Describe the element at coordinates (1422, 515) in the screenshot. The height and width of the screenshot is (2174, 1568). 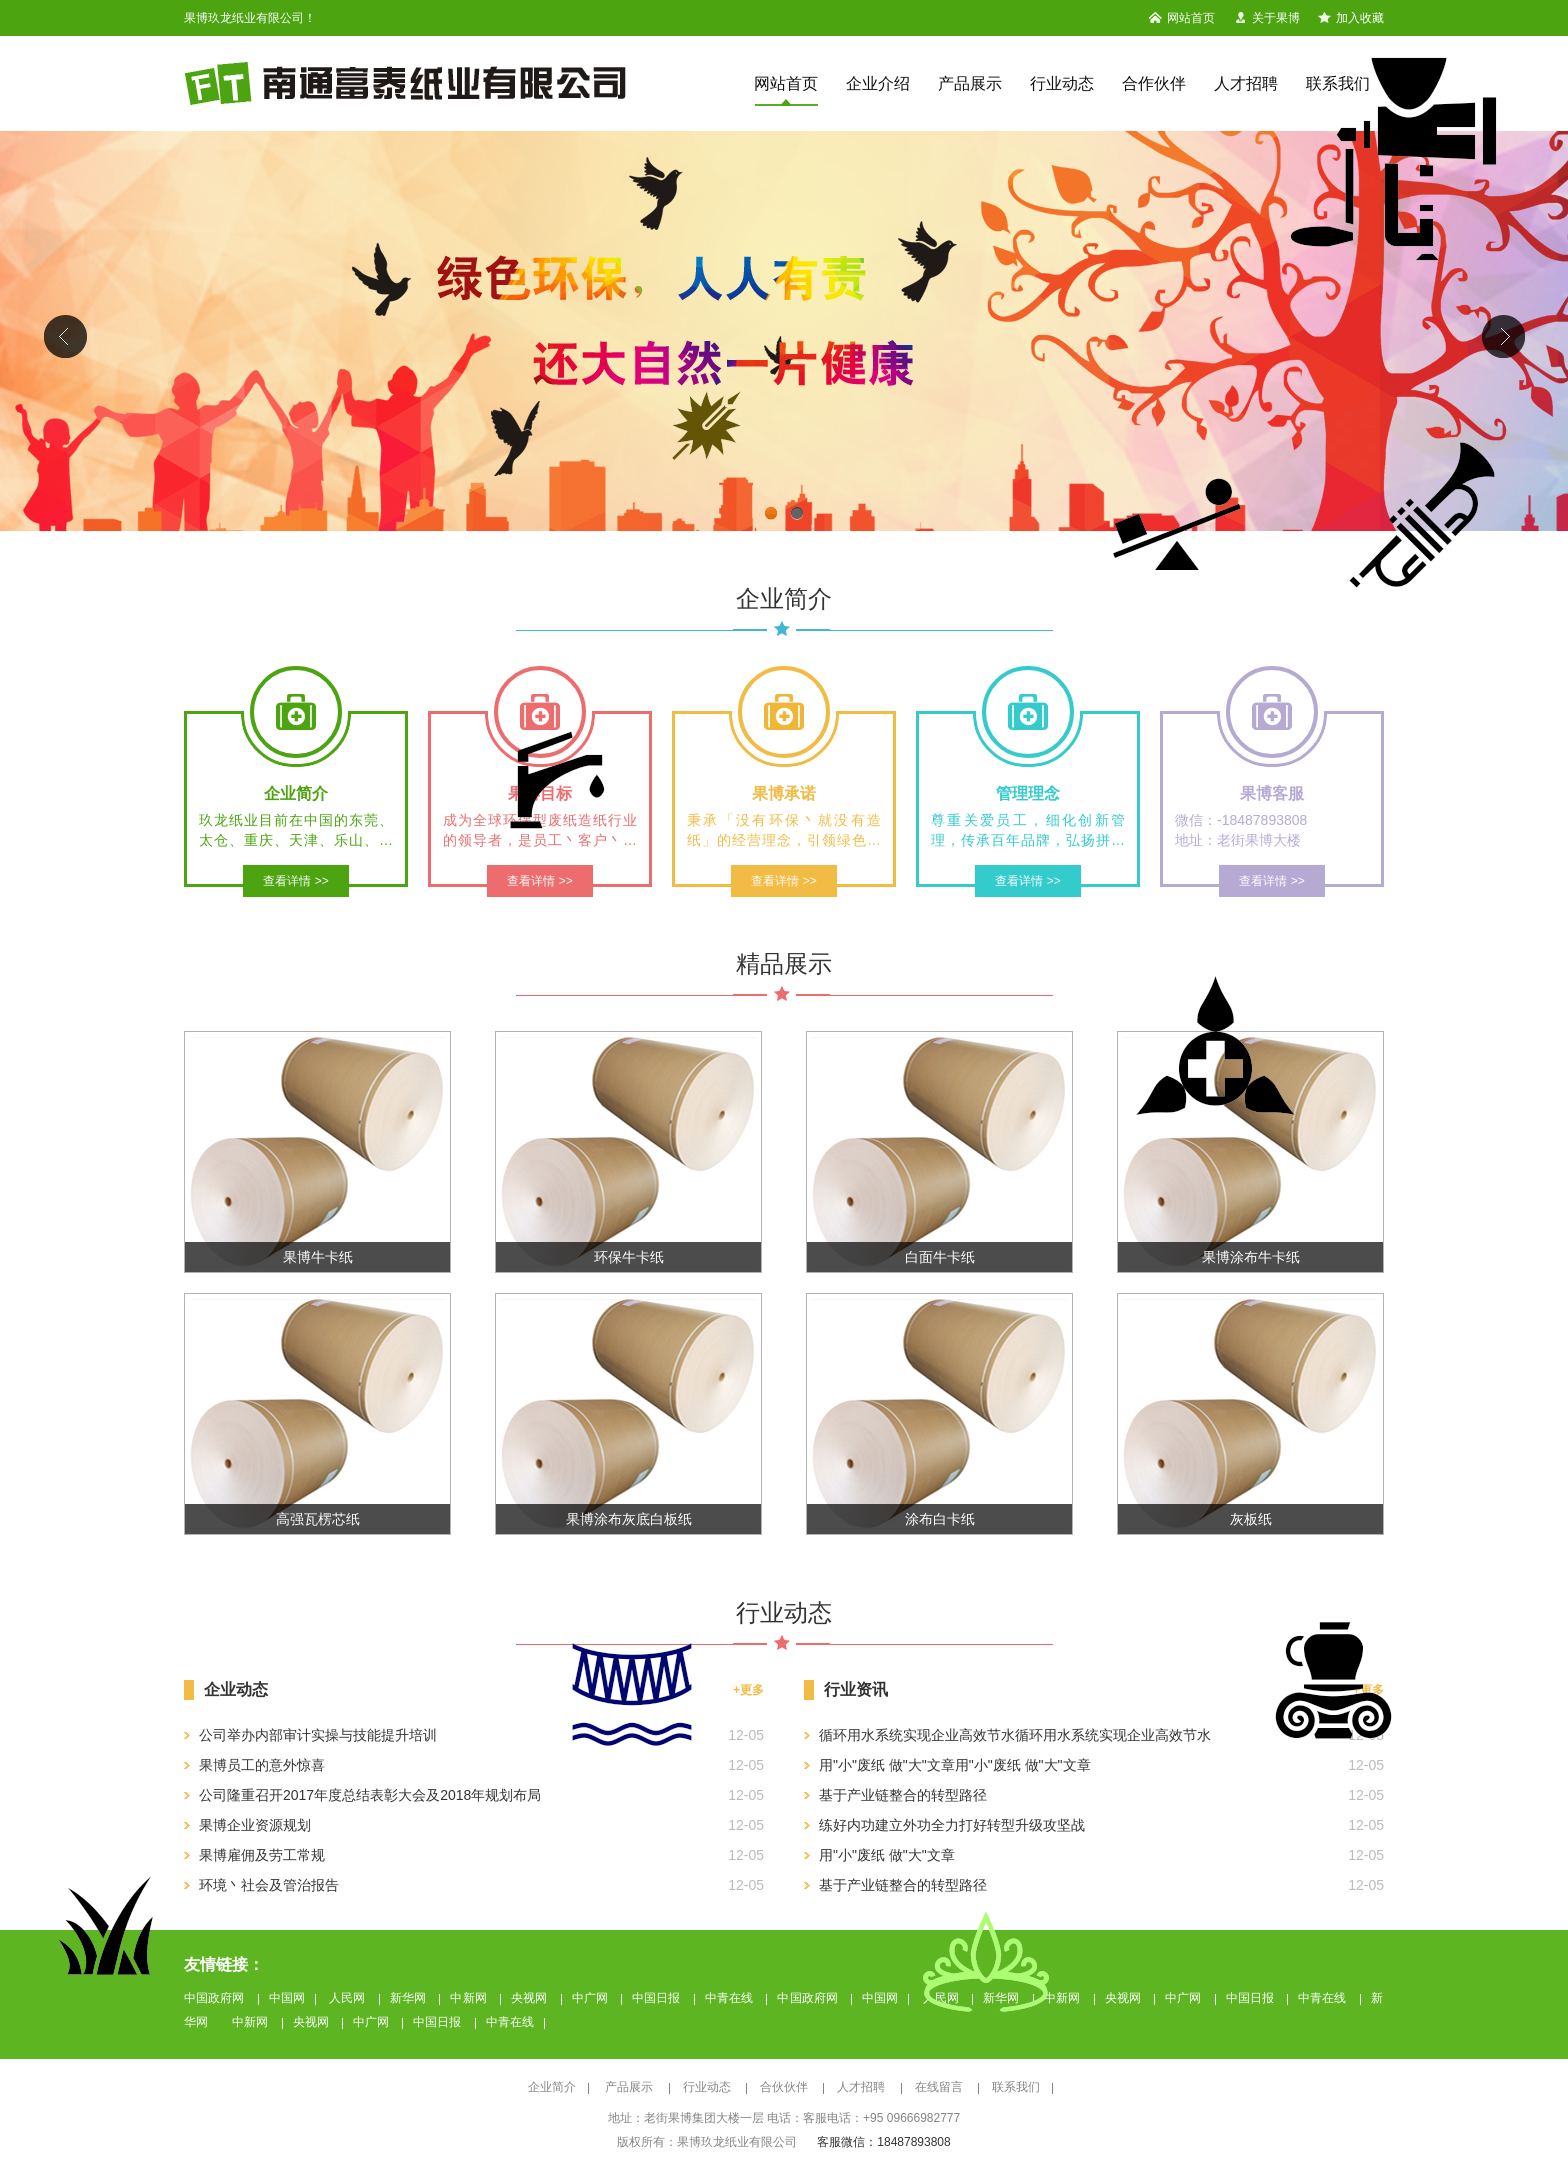
I see `play sound or audio notification` at that location.